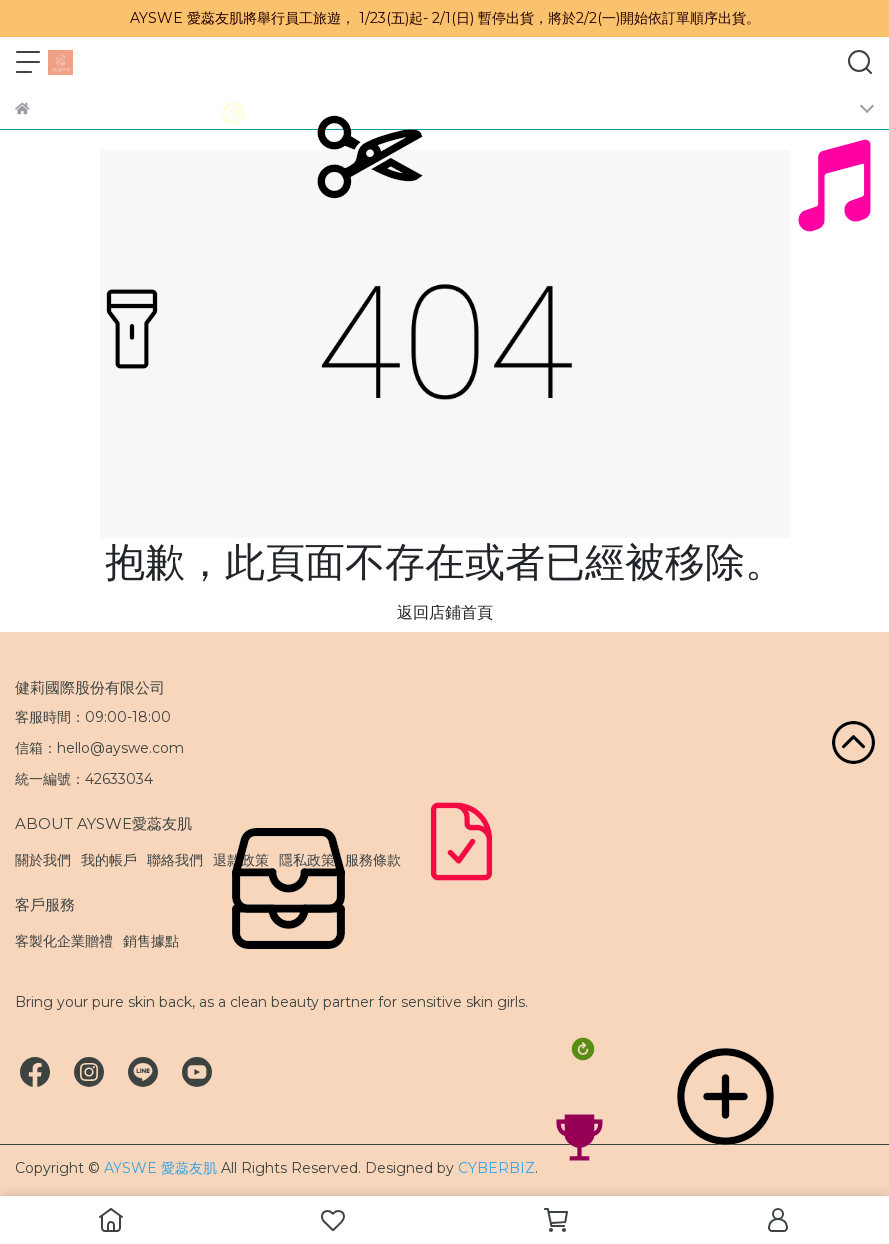  I want to click on refresh or reload content, so click(583, 1049).